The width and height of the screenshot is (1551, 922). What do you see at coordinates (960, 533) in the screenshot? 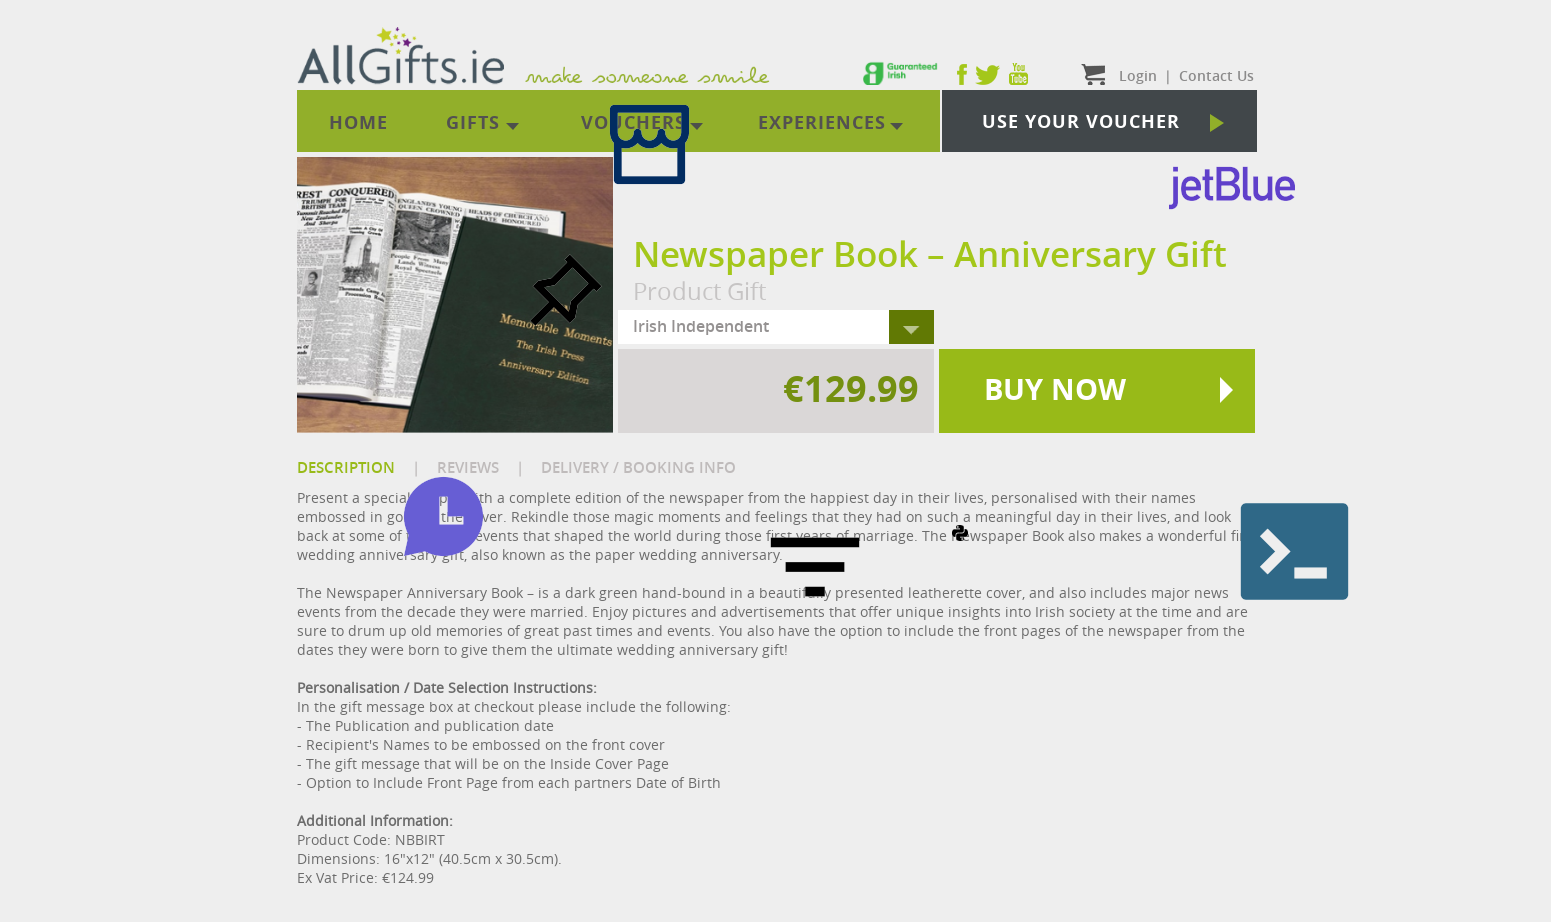
I see `python programming language logo` at bounding box center [960, 533].